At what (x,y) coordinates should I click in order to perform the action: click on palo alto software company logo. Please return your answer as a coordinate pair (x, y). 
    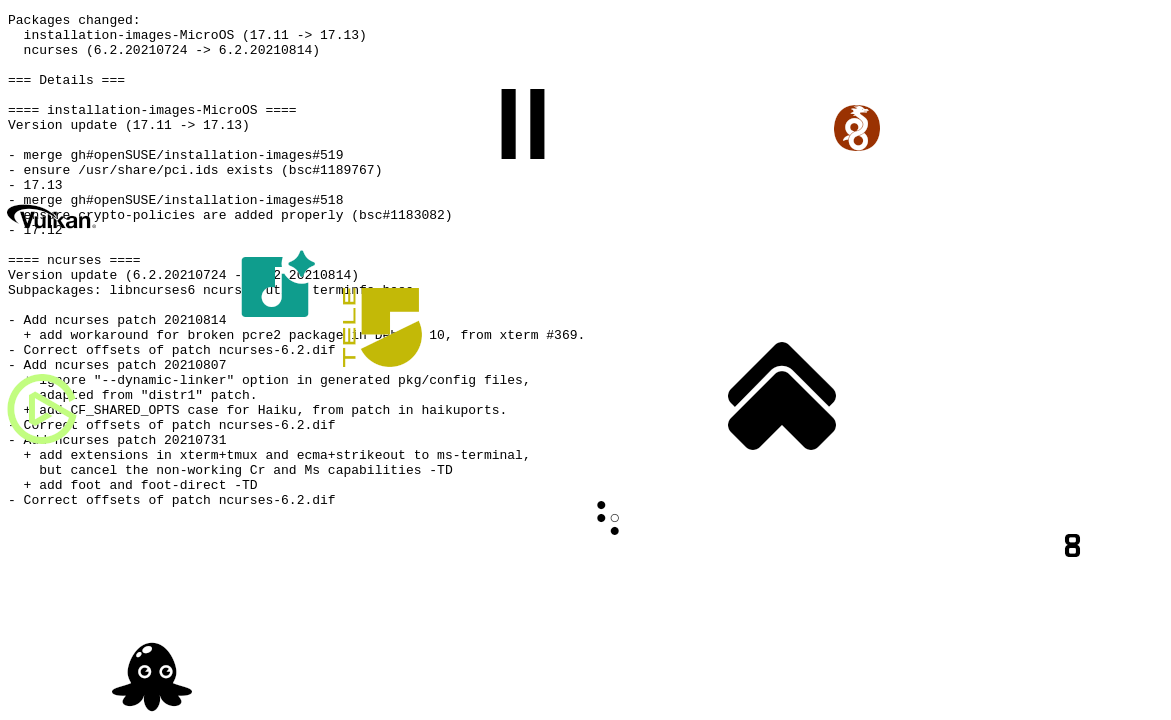
    Looking at the image, I should click on (782, 396).